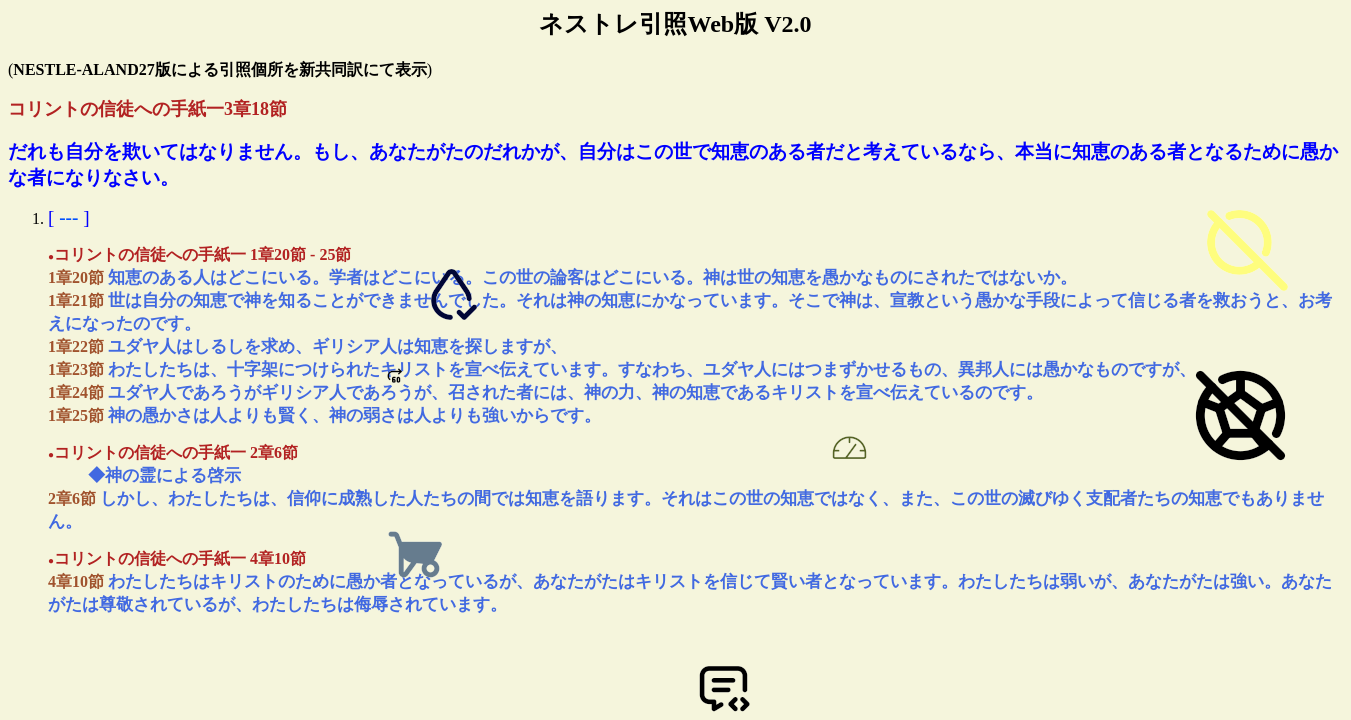  What do you see at coordinates (723, 687) in the screenshot?
I see `view code snippets in chat` at bounding box center [723, 687].